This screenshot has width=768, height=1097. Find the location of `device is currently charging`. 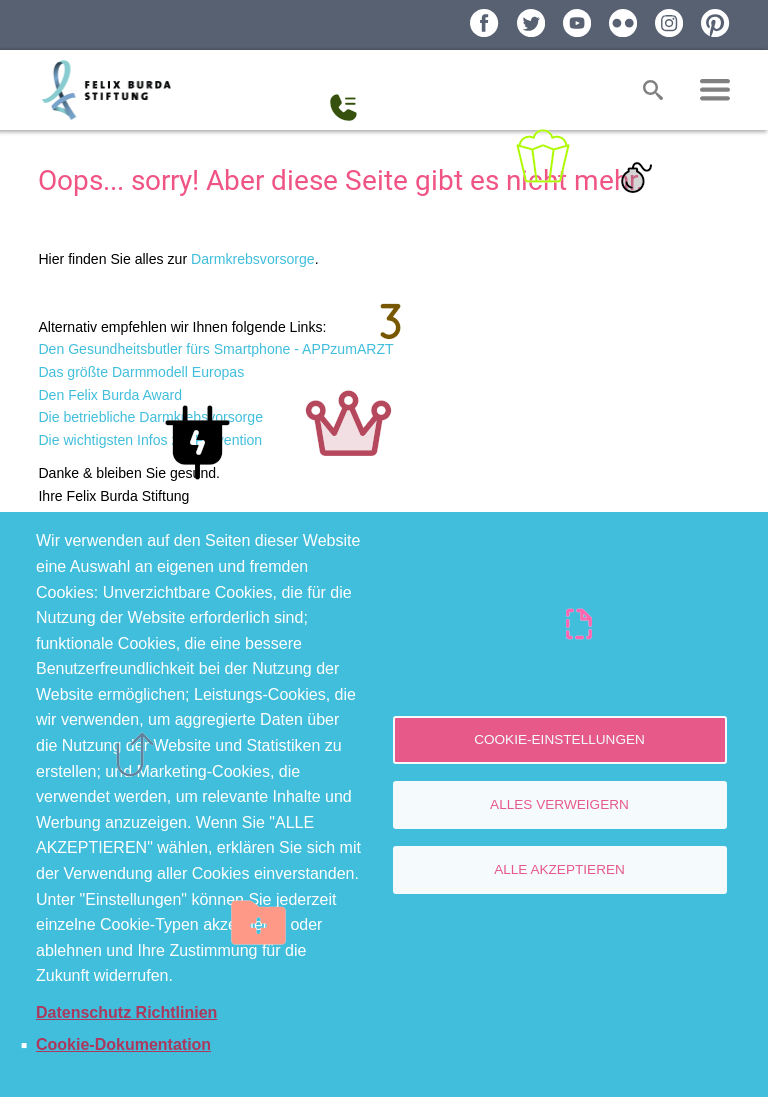

device is currently charging is located at coordinates (197, 442).